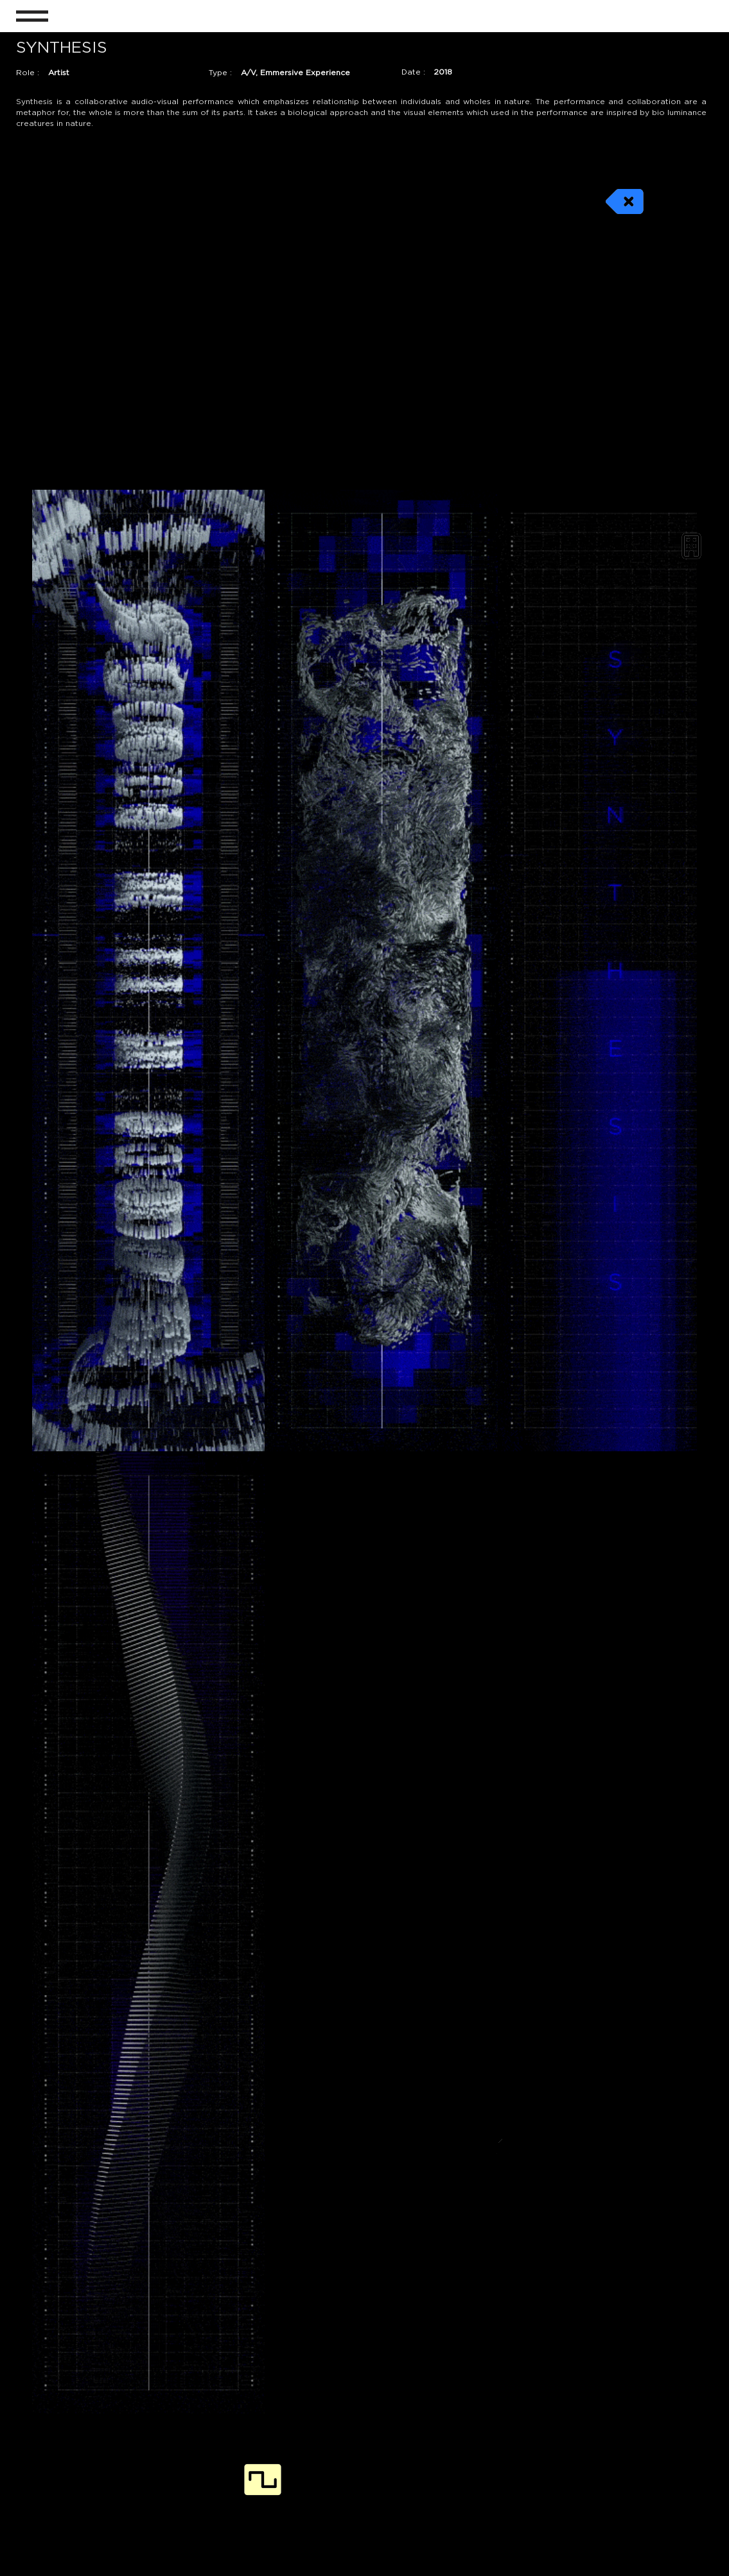 This screenshot has height=2576, width=729. What do you see at coordinates (626, 201) in the screenshot?
I see `delete the last character typed` at bounding box center [626, 201].